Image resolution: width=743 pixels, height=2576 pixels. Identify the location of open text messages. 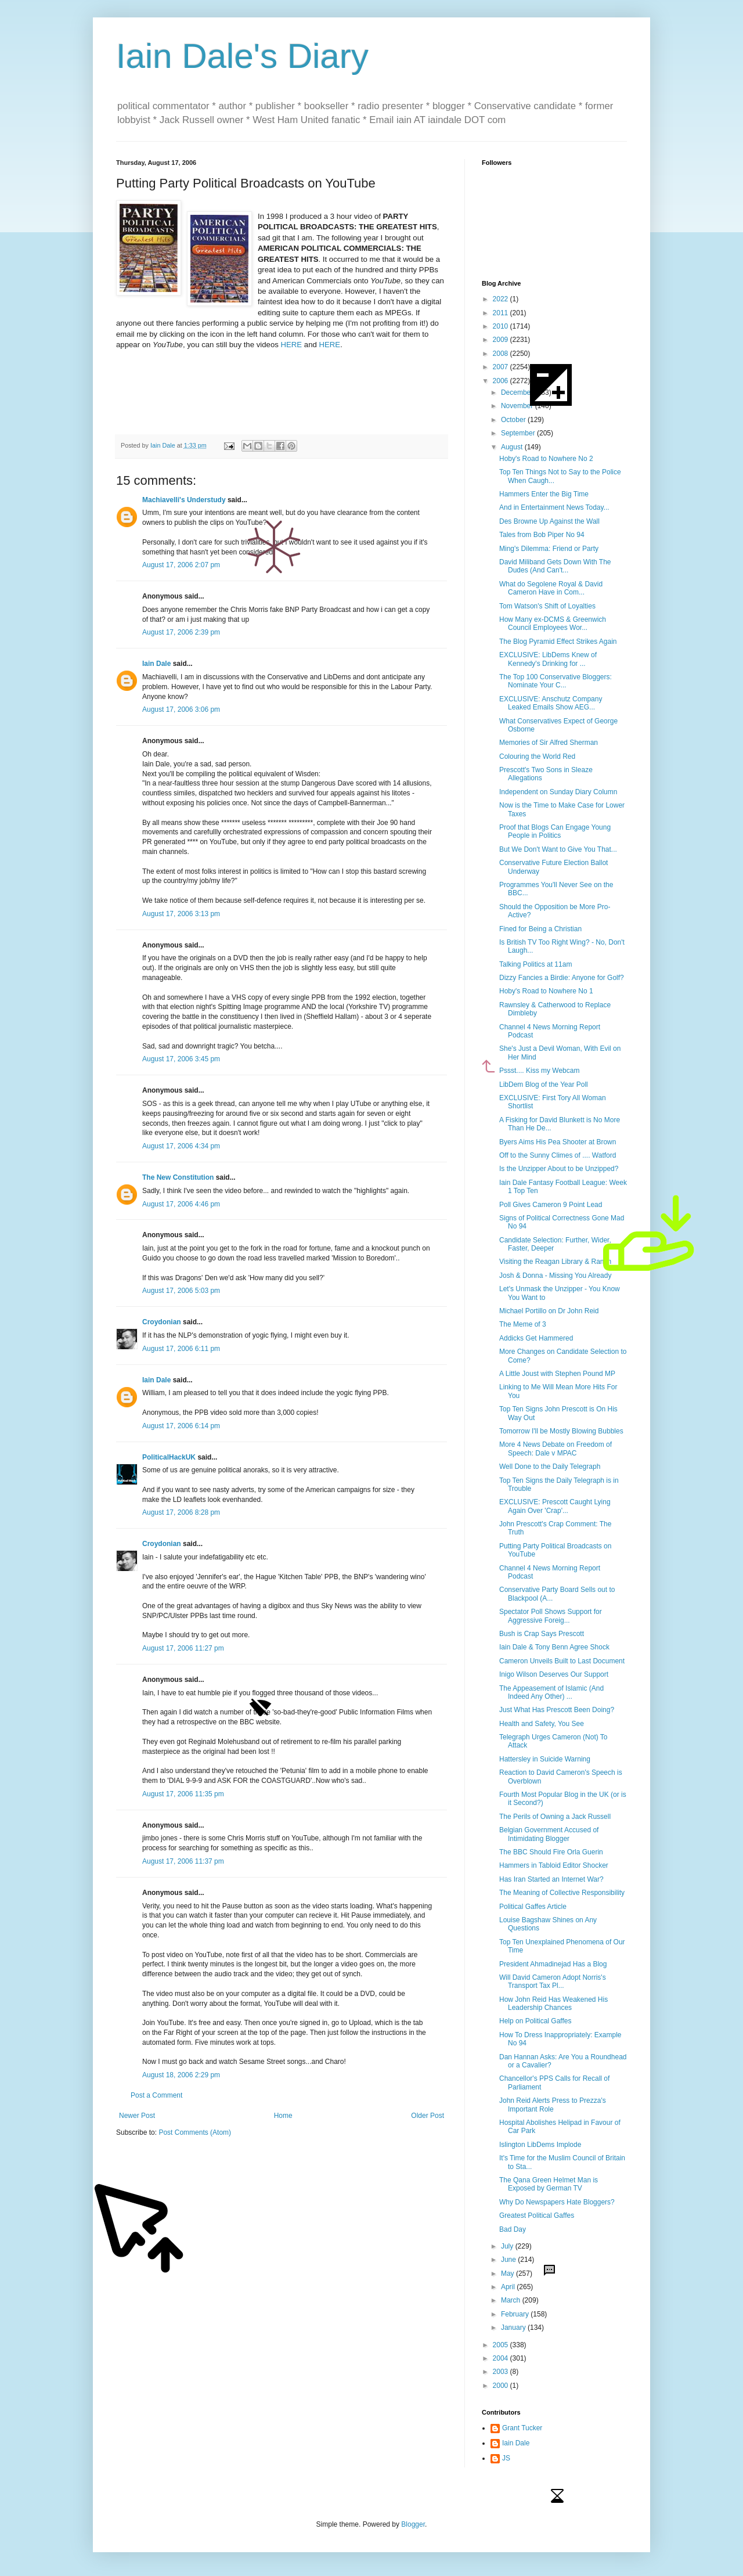
(549, 2270).